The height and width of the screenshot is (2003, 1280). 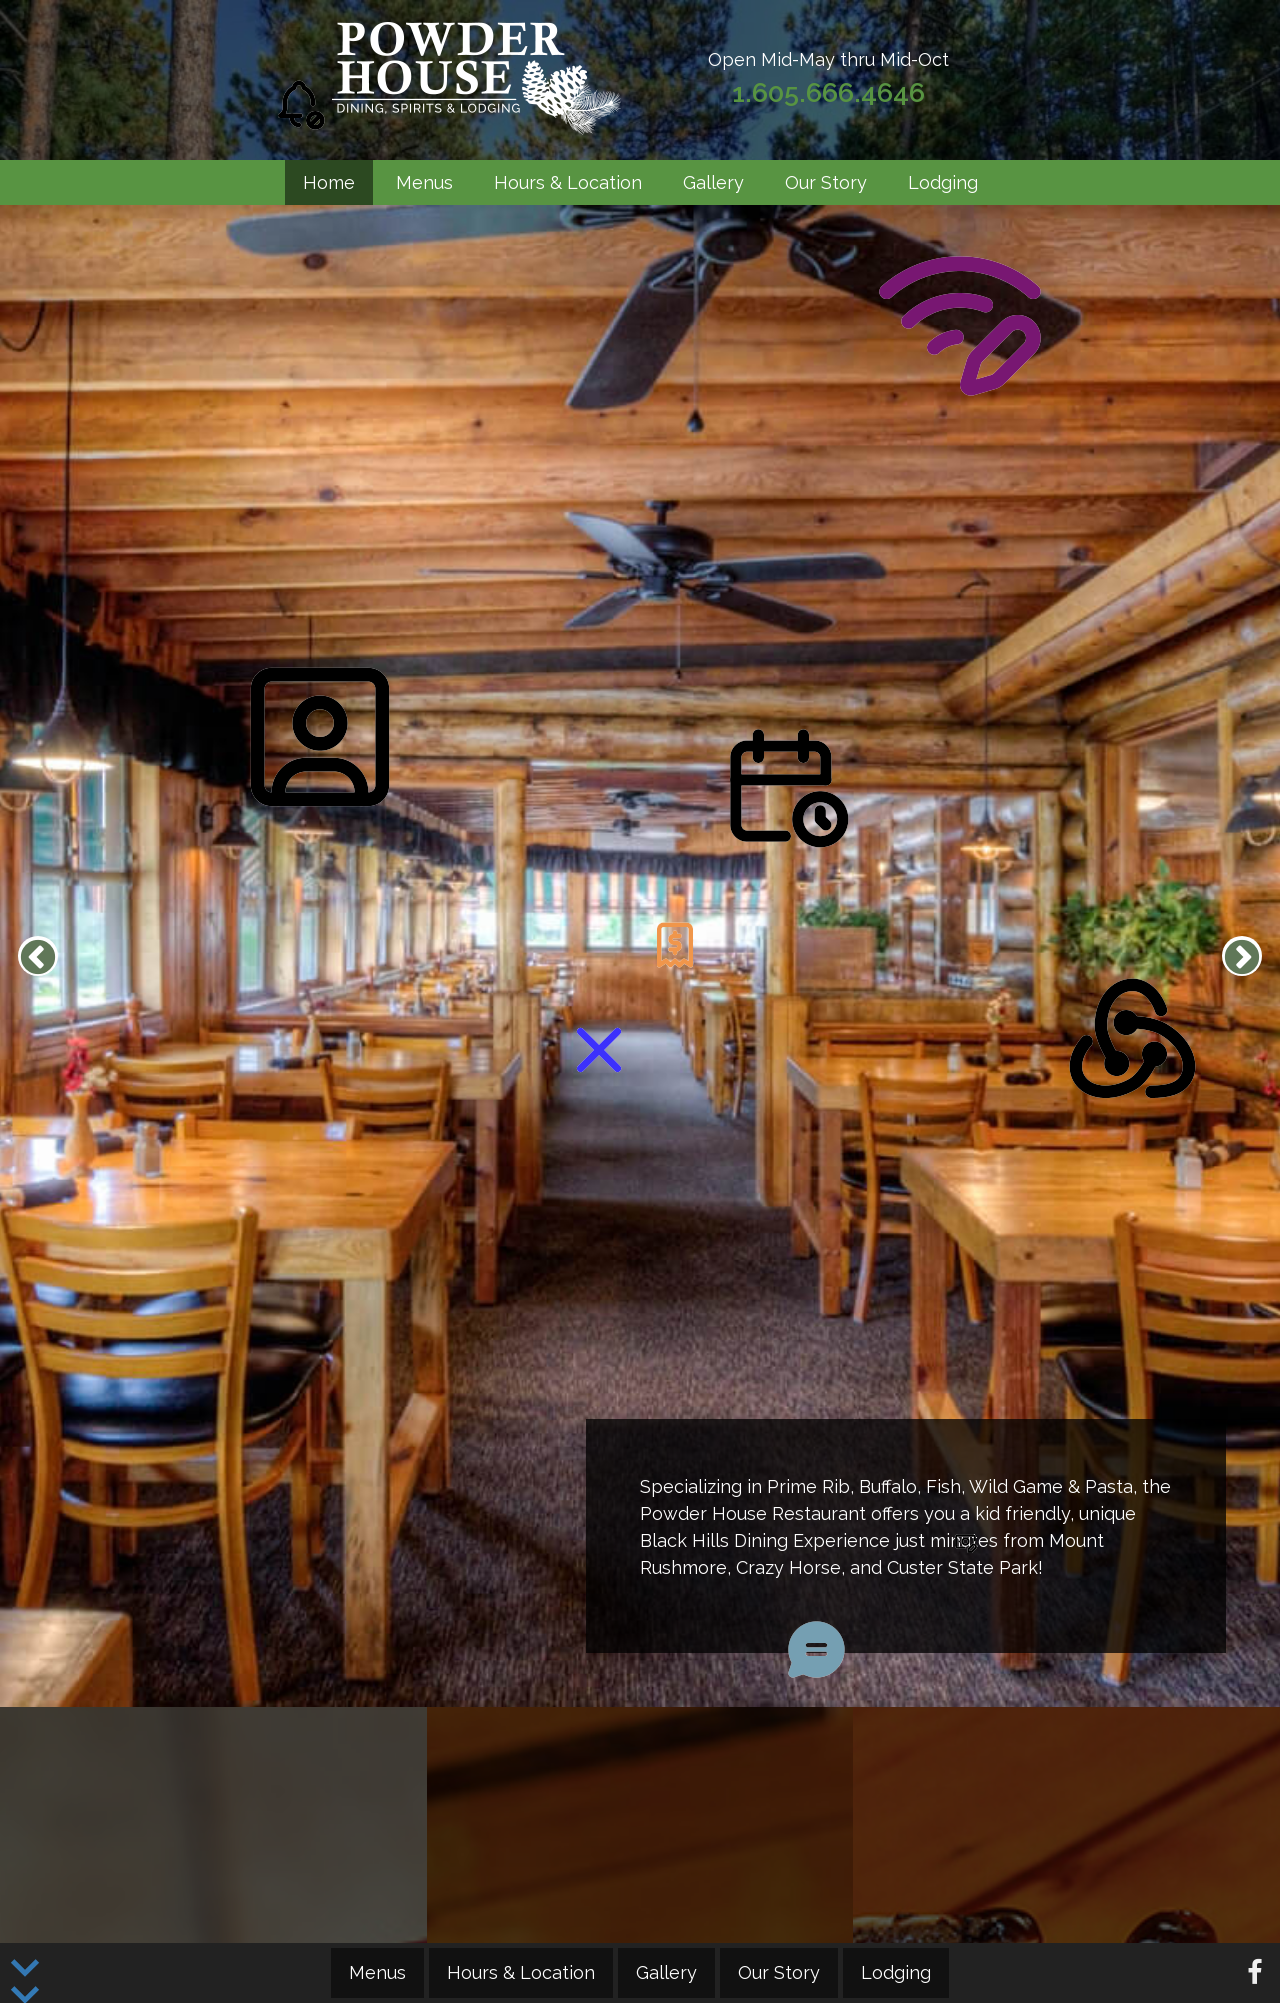 I want to click on open chat or messaging, so click(x=816, y=1649).